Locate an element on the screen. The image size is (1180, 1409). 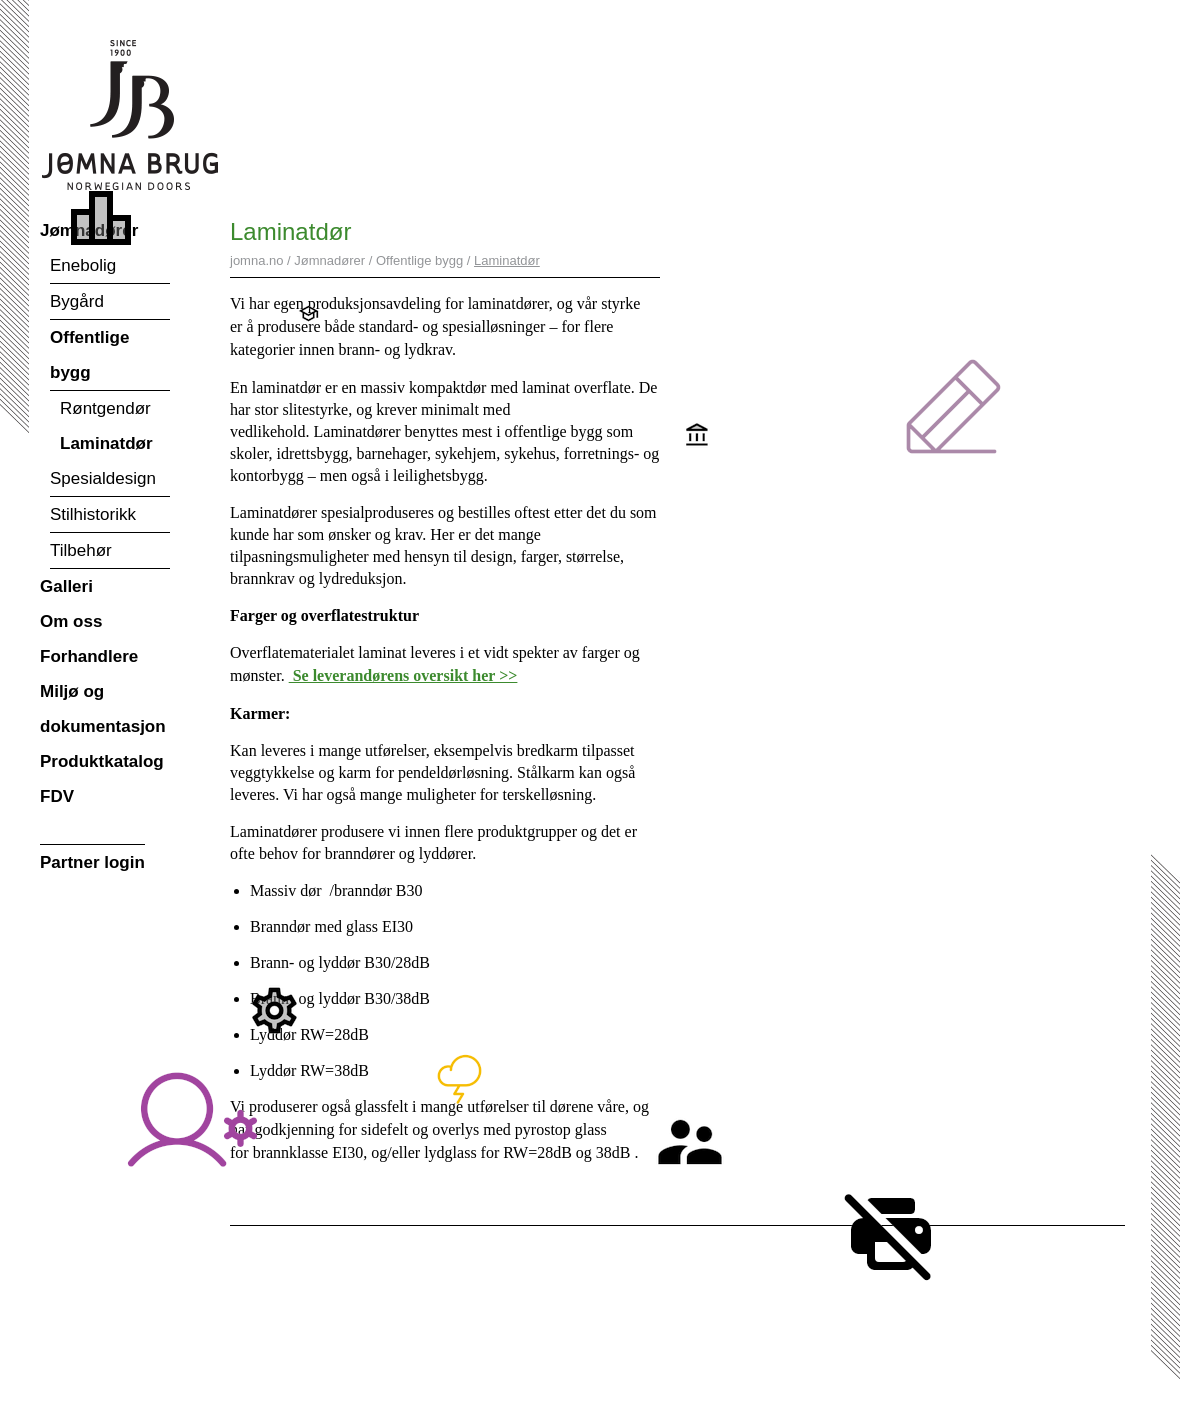
manage team members or user accounts is located at coordinates (690, 1142).